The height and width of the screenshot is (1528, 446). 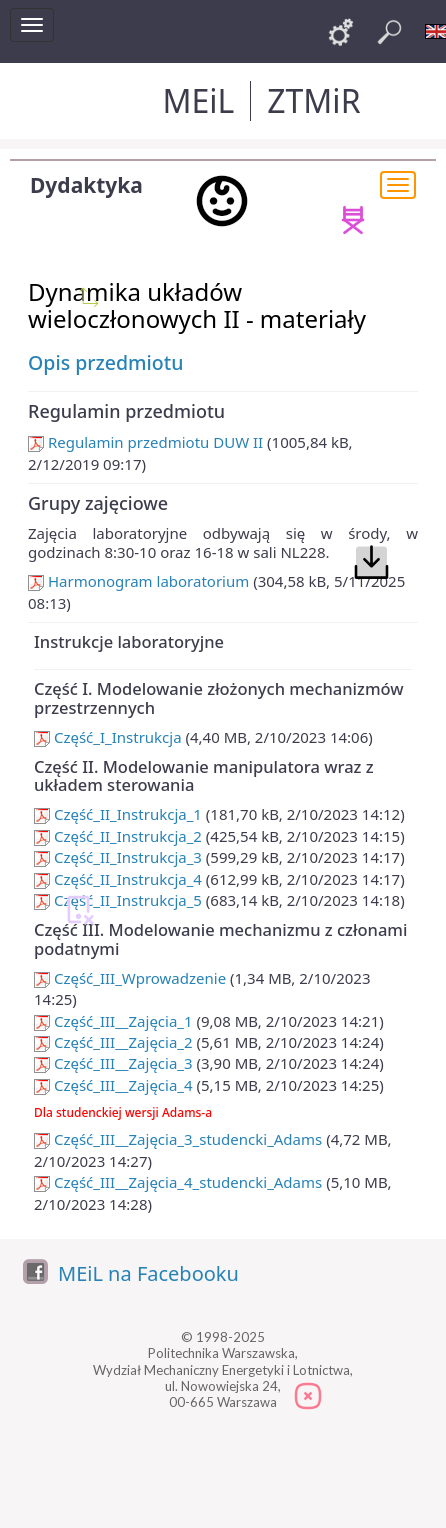 I want to click on disconnect or remove tablet device, so click(x=78, y=909).